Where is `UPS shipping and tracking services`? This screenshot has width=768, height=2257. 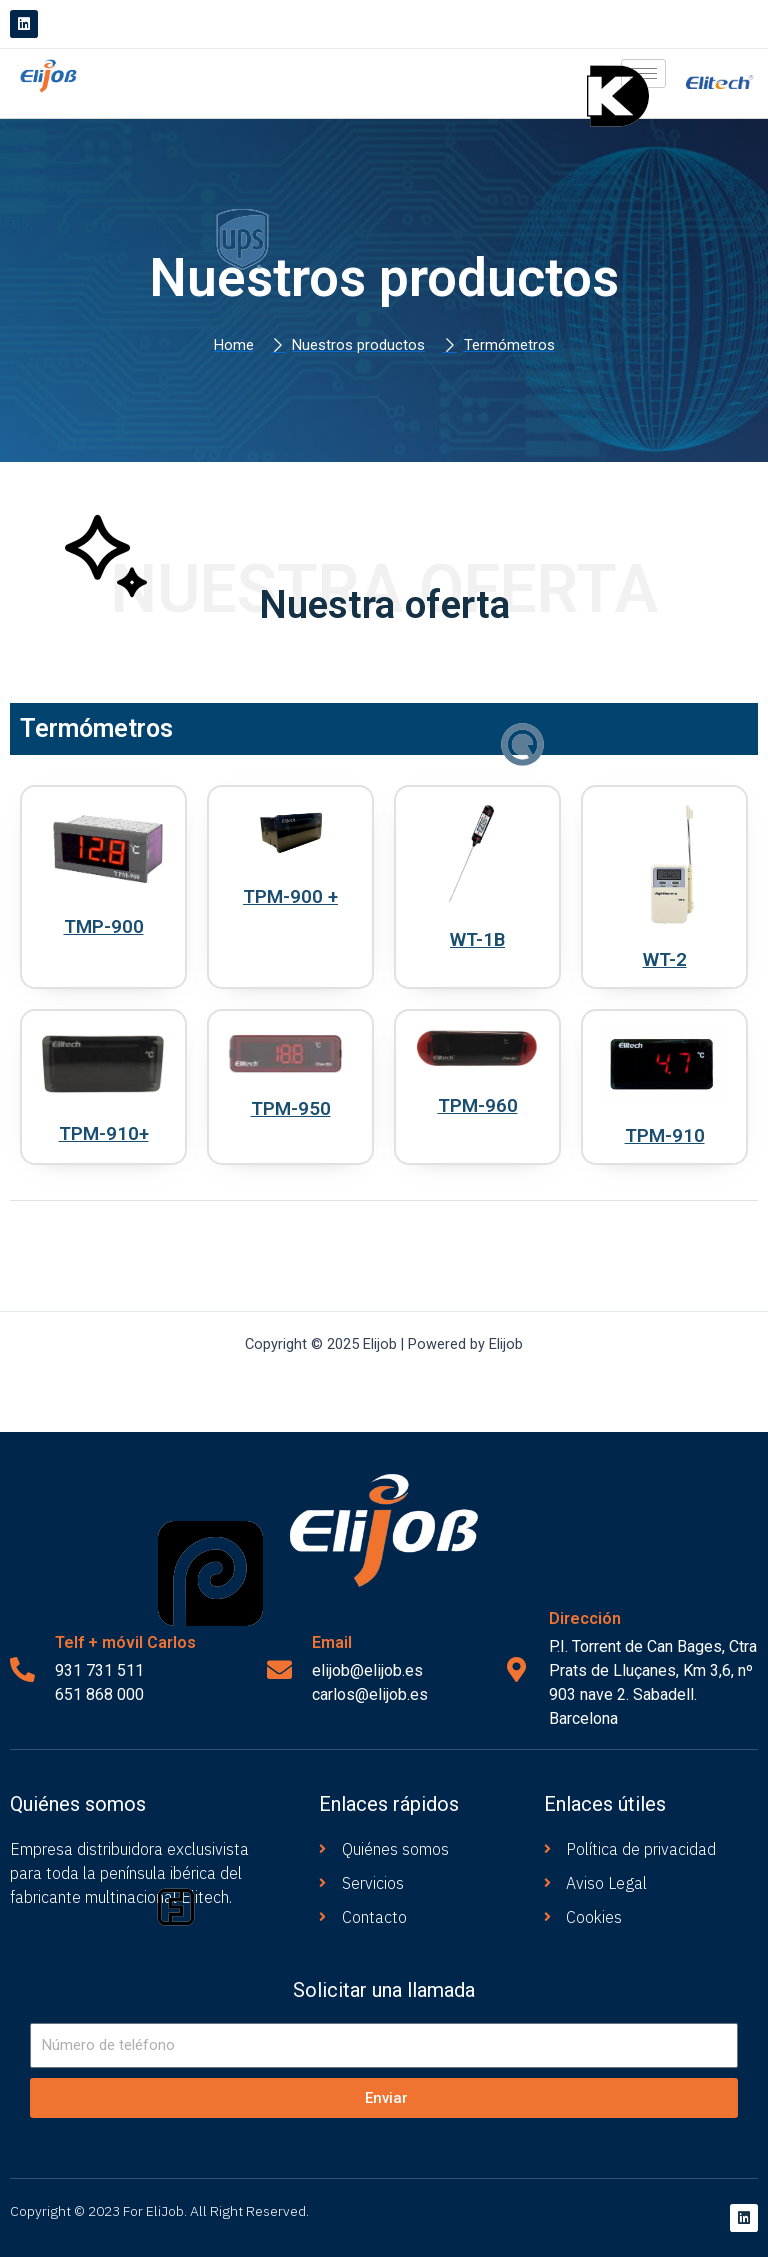 UPS shipping and tracking services is located at coordinates (242, 239).